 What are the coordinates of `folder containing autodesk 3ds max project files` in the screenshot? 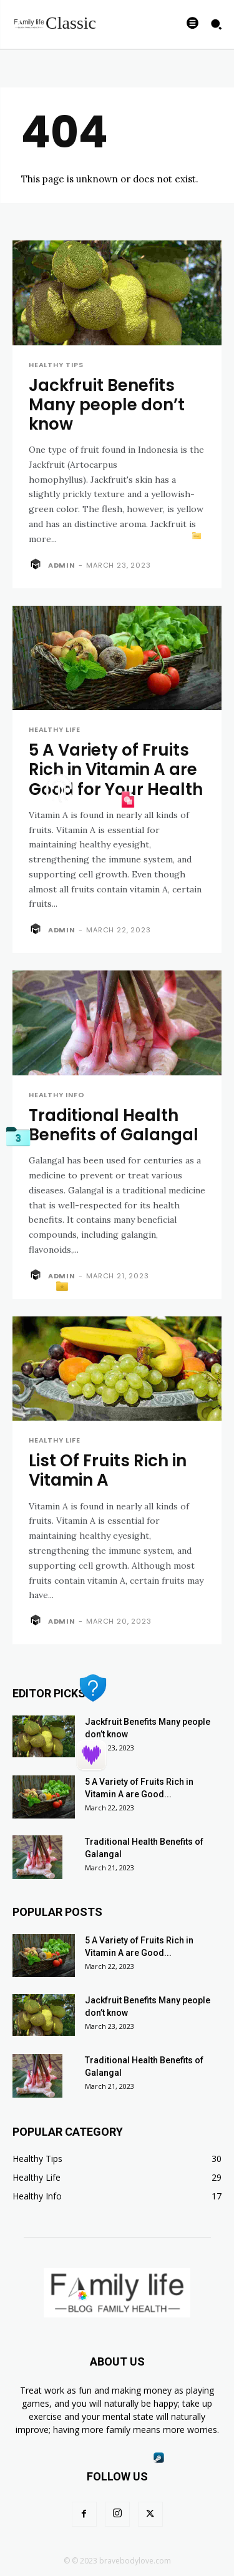 It's located at (18, 1137).